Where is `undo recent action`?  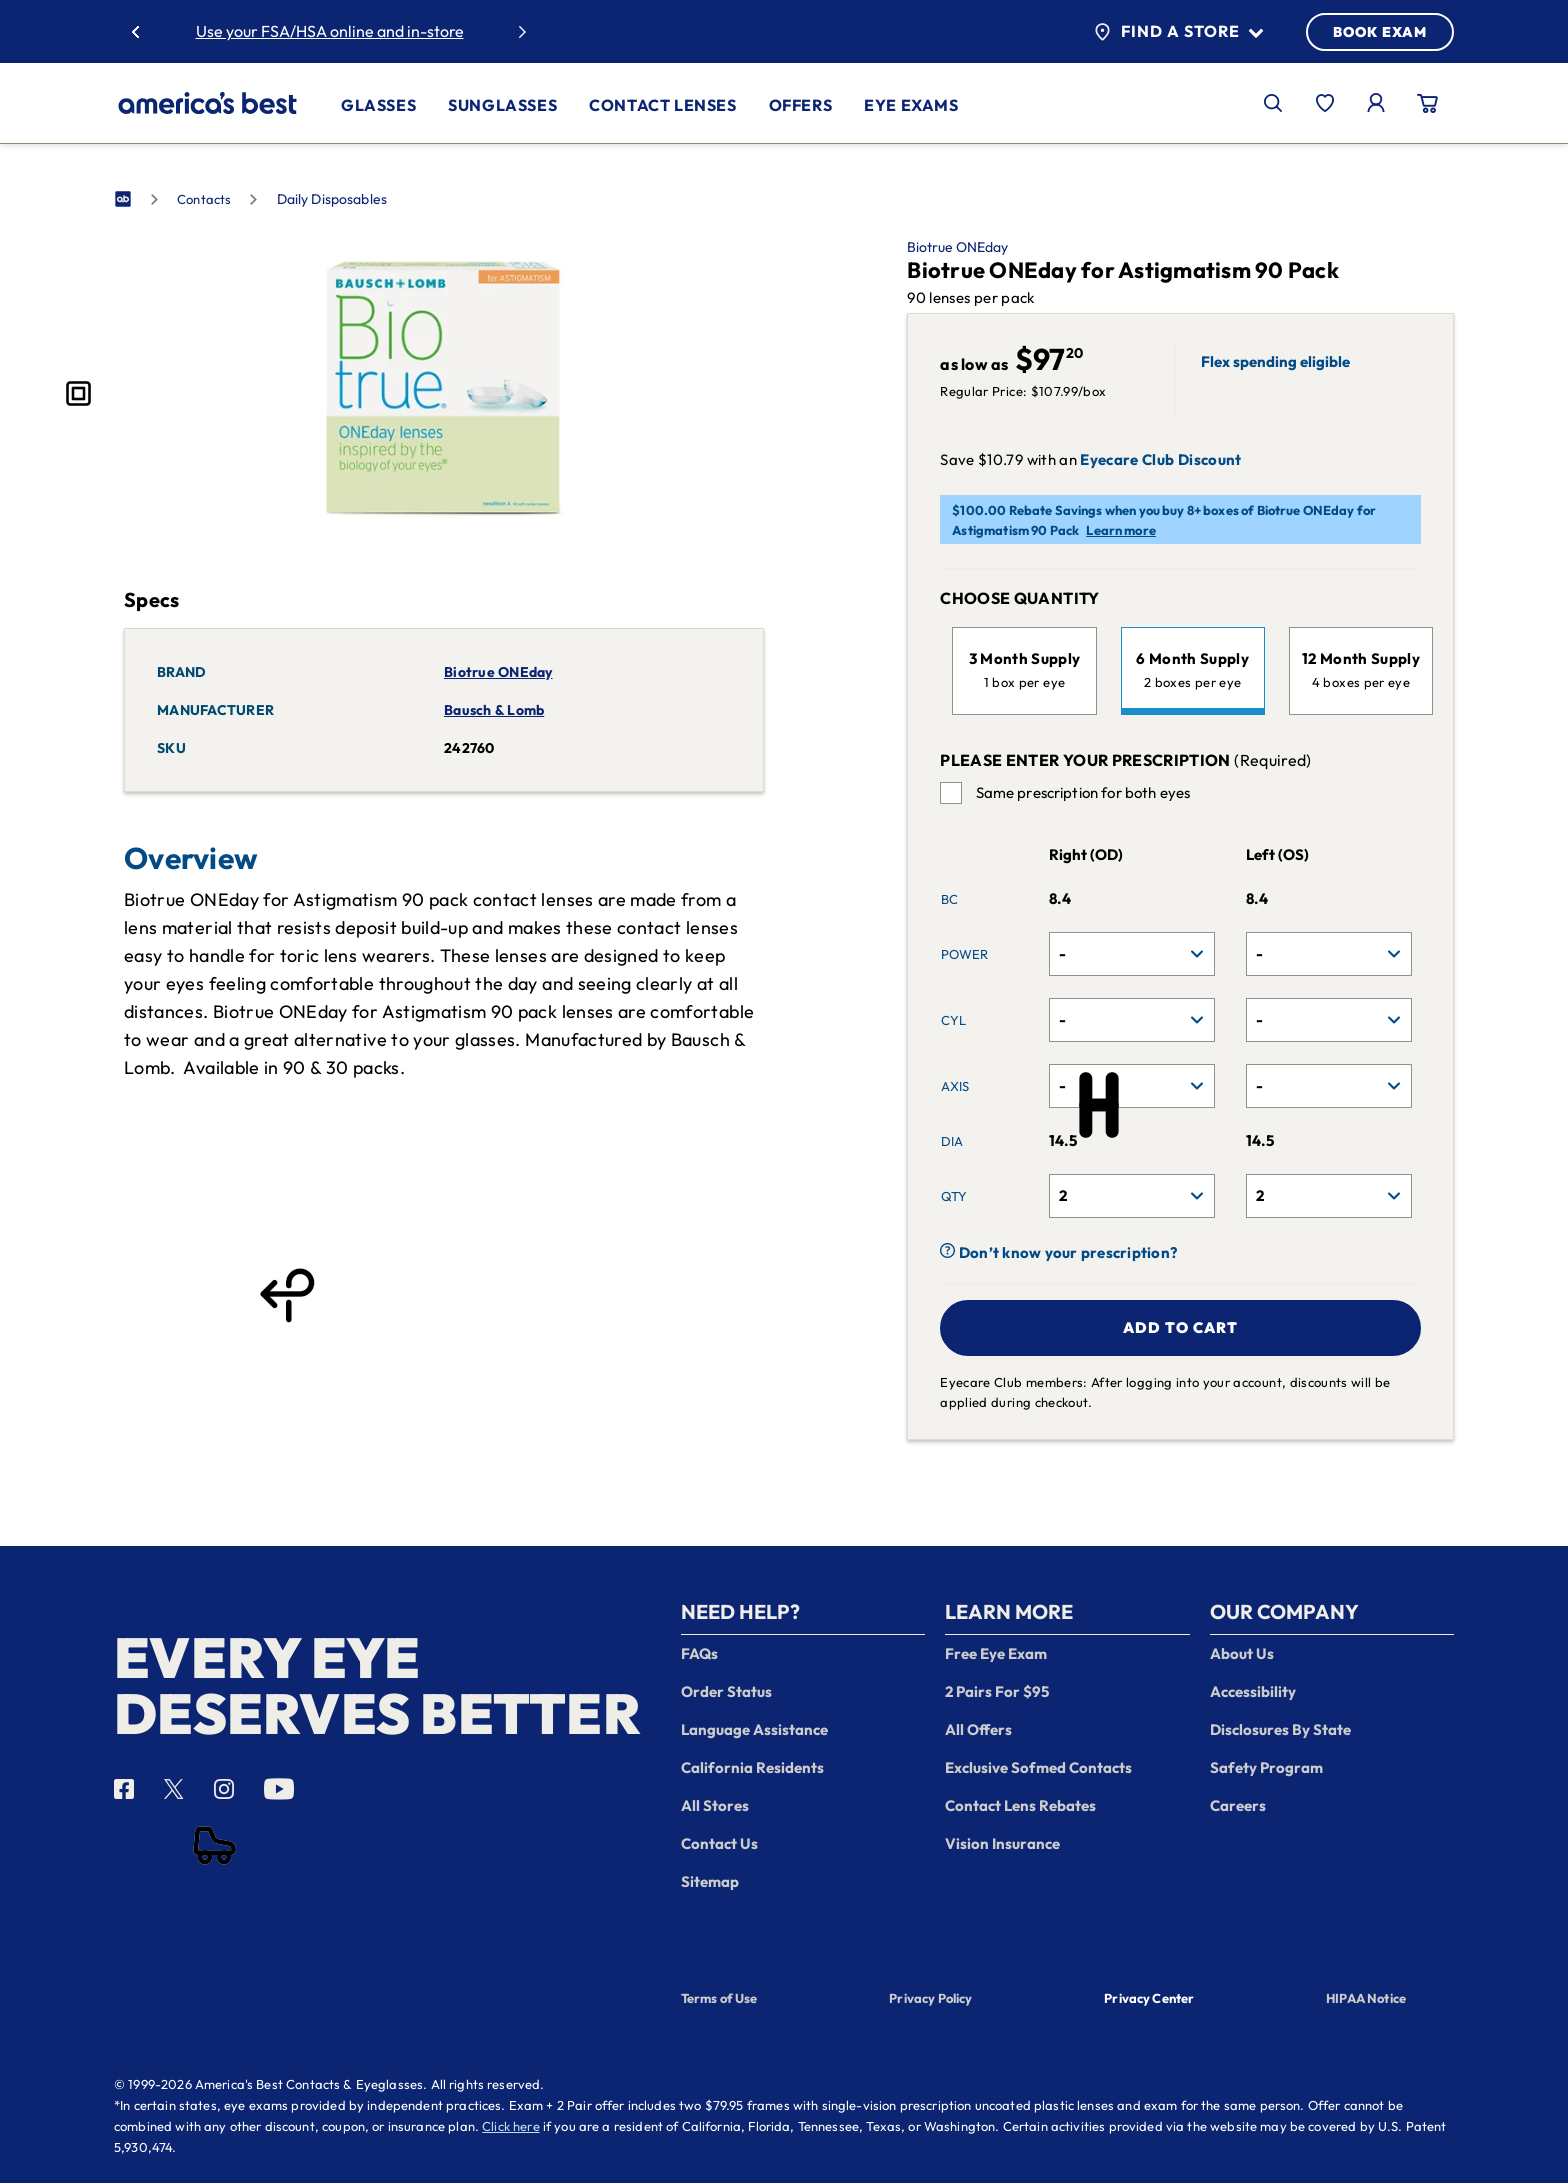
undo recent action is located at coordinates (286, 1294).